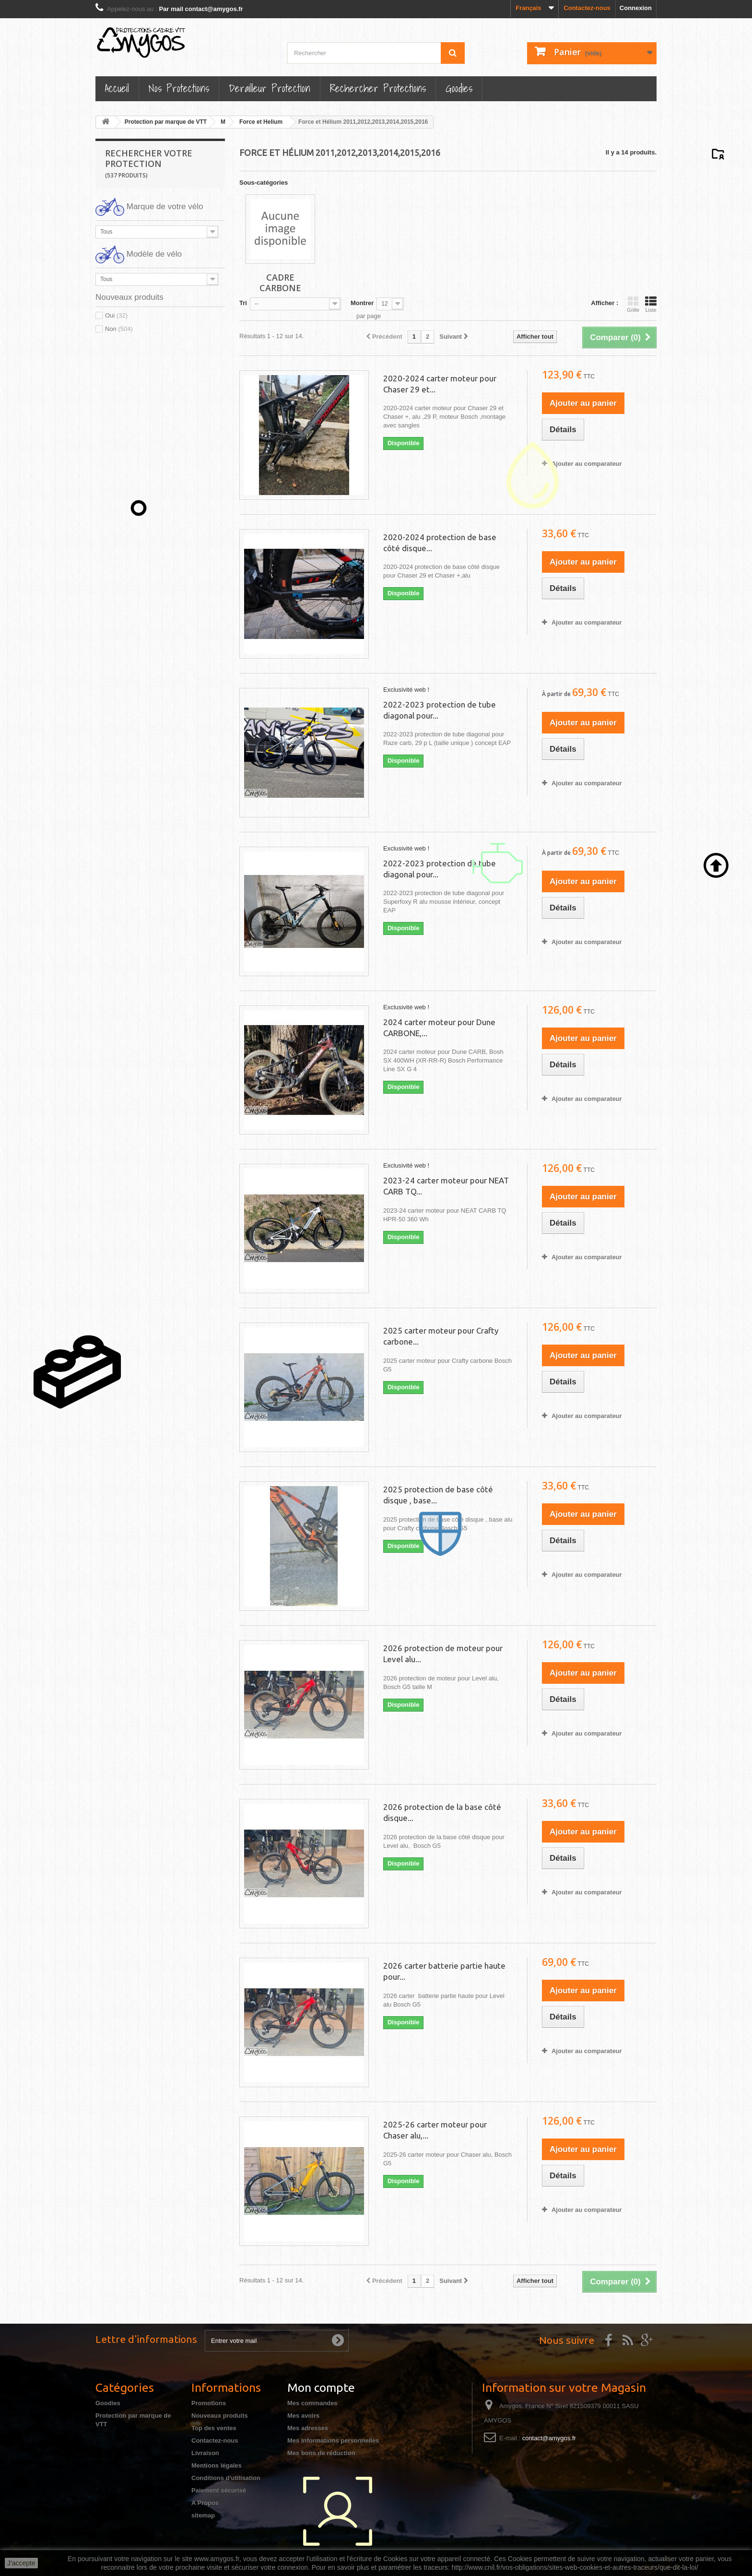 The image size is (752, 2576). I want to click on access building blocks or modular components, so click(77, 1371).